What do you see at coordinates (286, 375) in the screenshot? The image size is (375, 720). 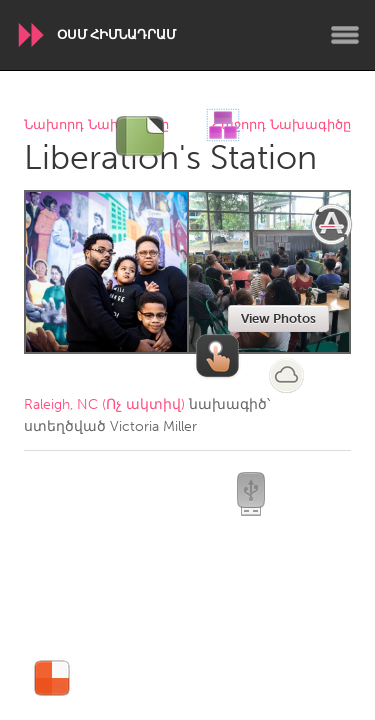 I see `dropbox smart sync enabled for cloud-only storage` at bounding box center [286, 375].